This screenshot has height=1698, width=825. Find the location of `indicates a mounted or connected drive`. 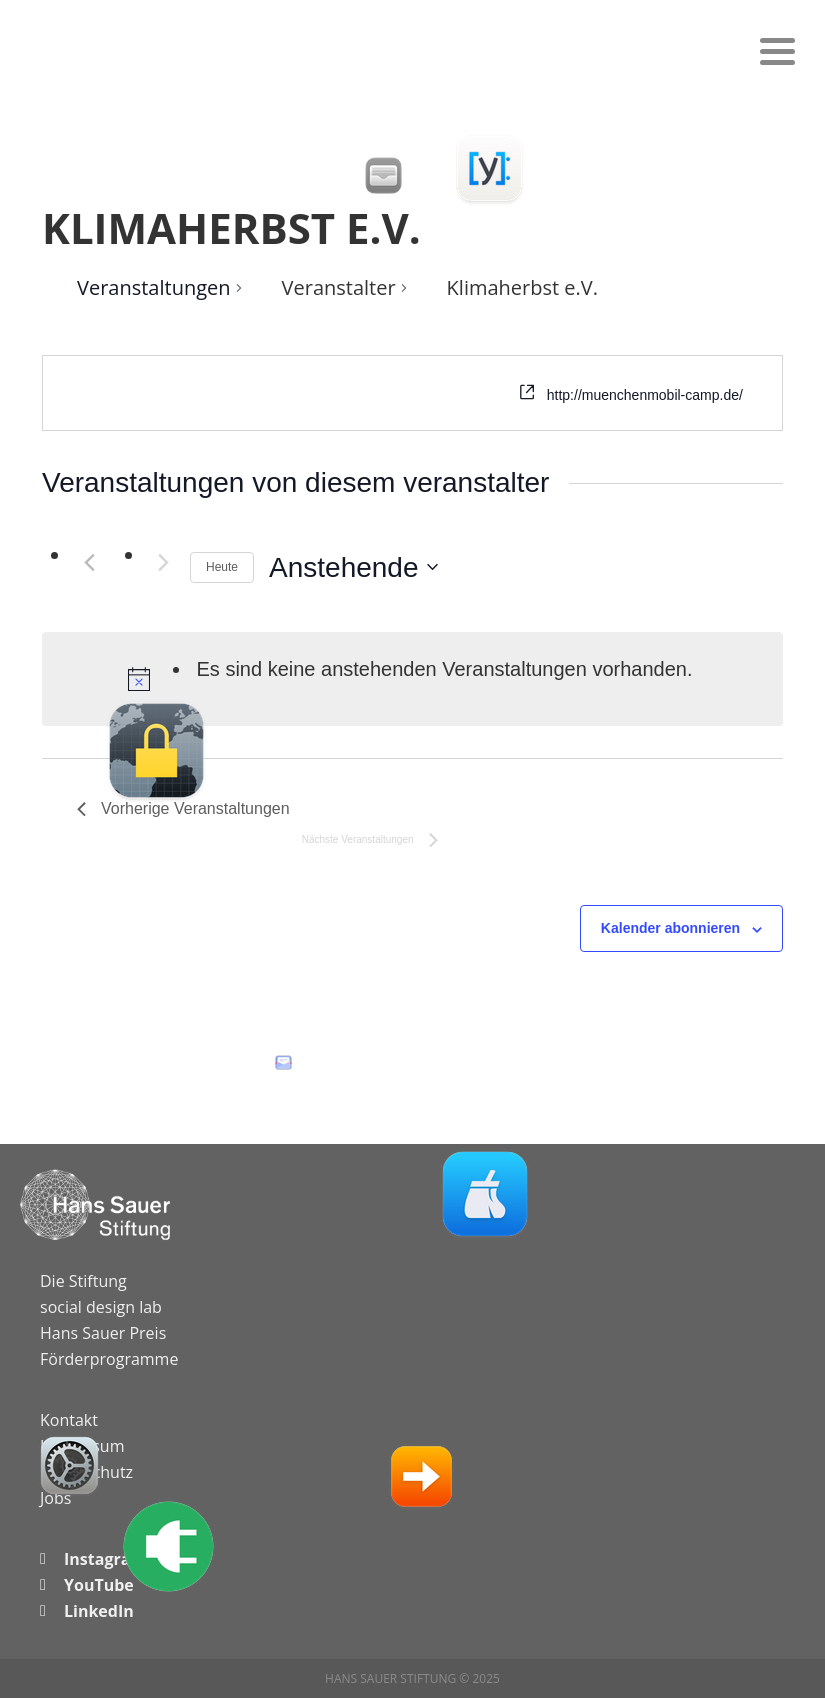

indicates a mounted or connected drive is located at coordinates (168, 1546).